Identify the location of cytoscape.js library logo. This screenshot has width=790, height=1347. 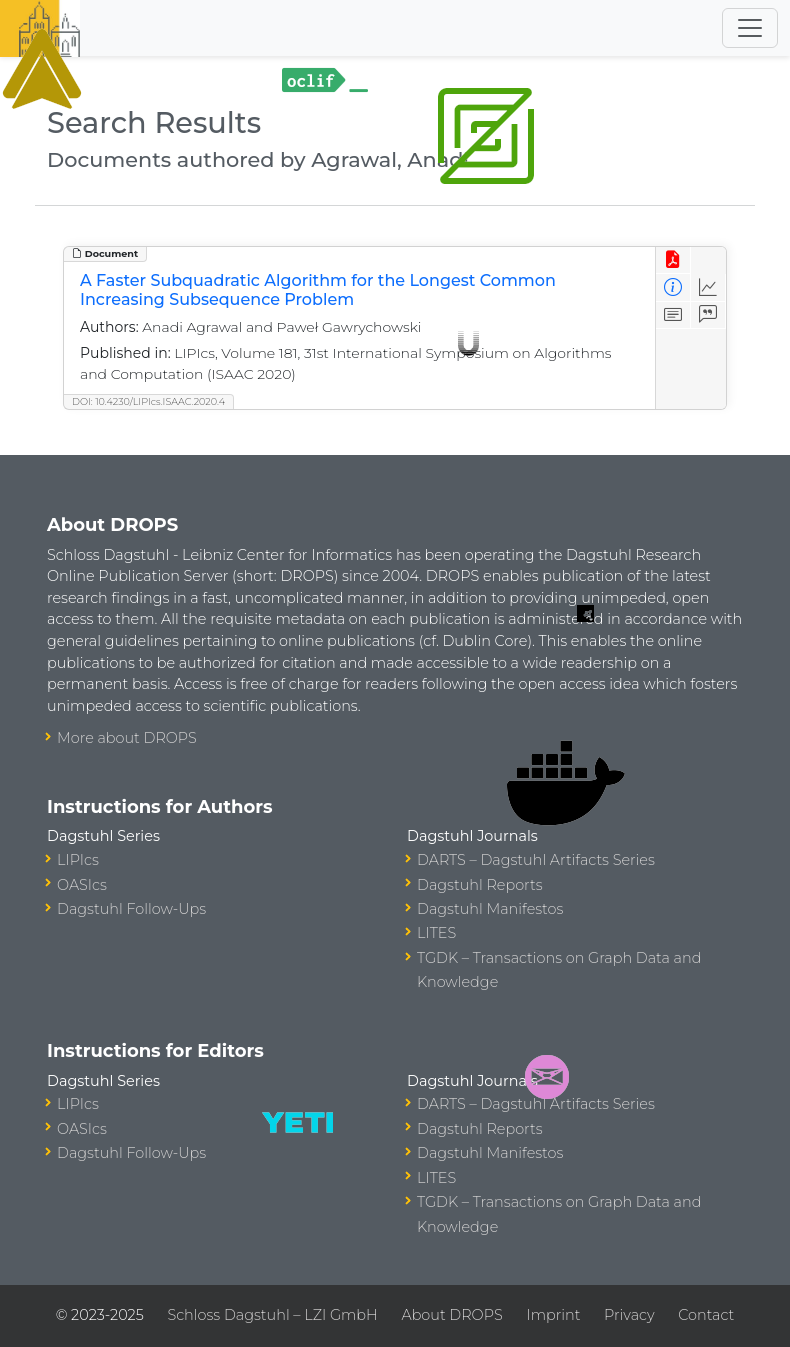
(585, 613).